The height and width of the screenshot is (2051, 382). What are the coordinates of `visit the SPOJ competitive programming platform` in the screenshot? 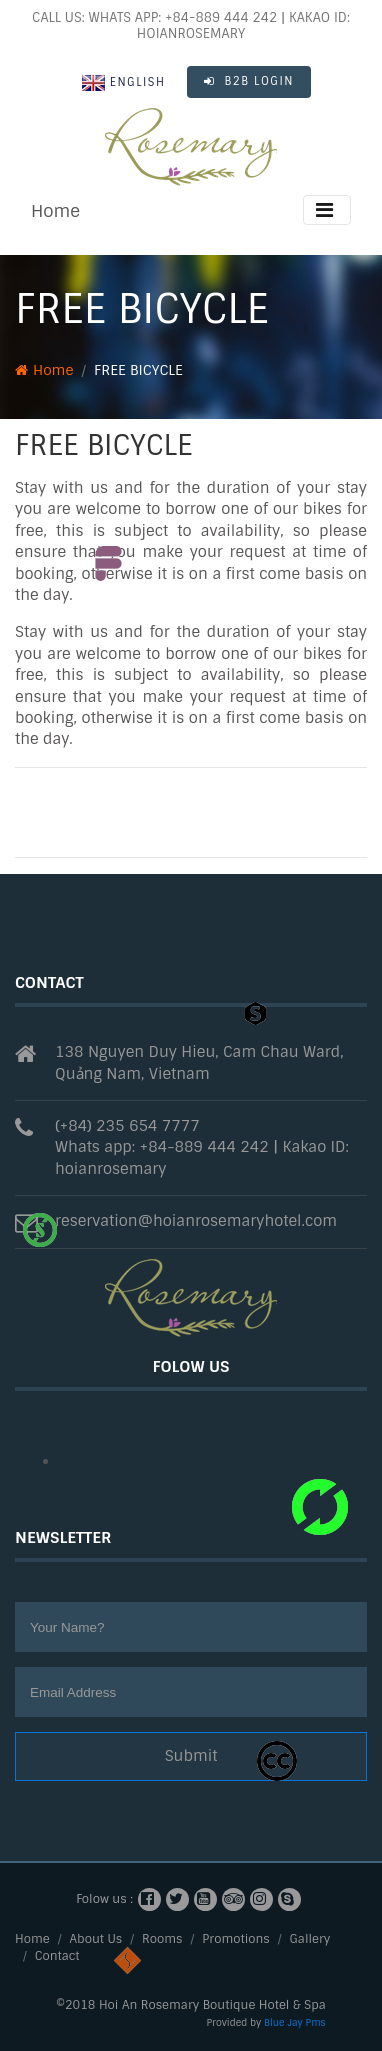 It's located at (255, 1013).